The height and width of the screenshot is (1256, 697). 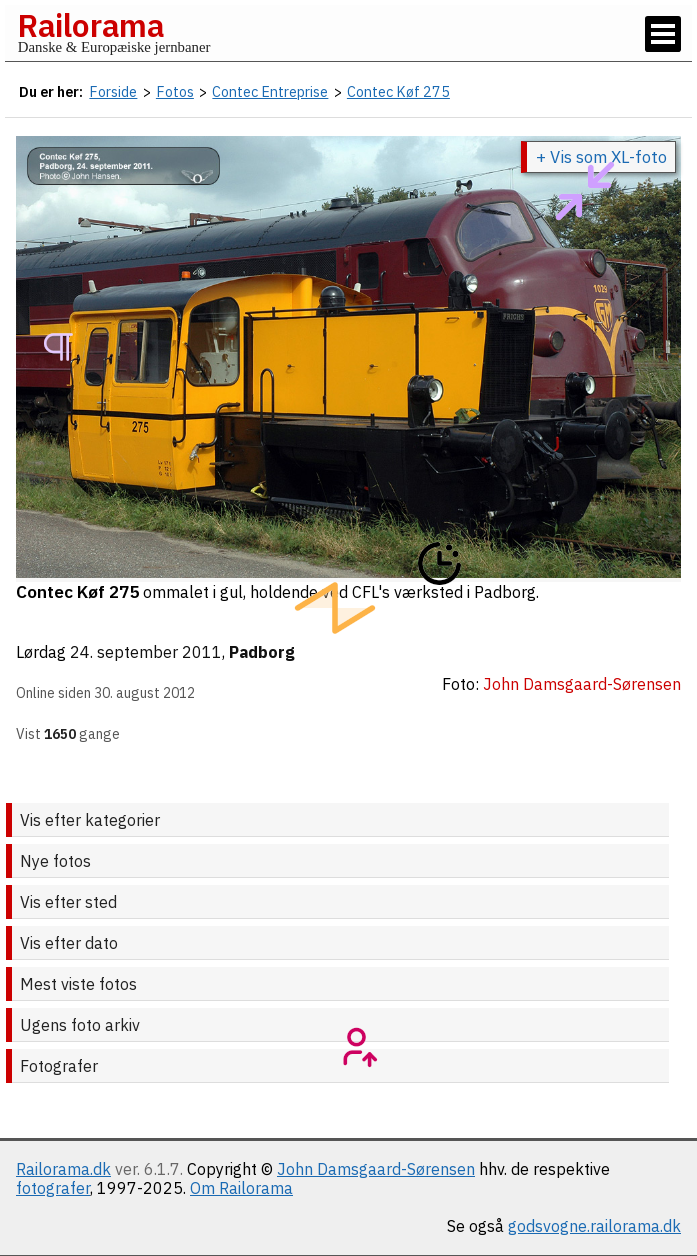 I want to click on minimize or collapse the current window, so click(x=585, y=191).